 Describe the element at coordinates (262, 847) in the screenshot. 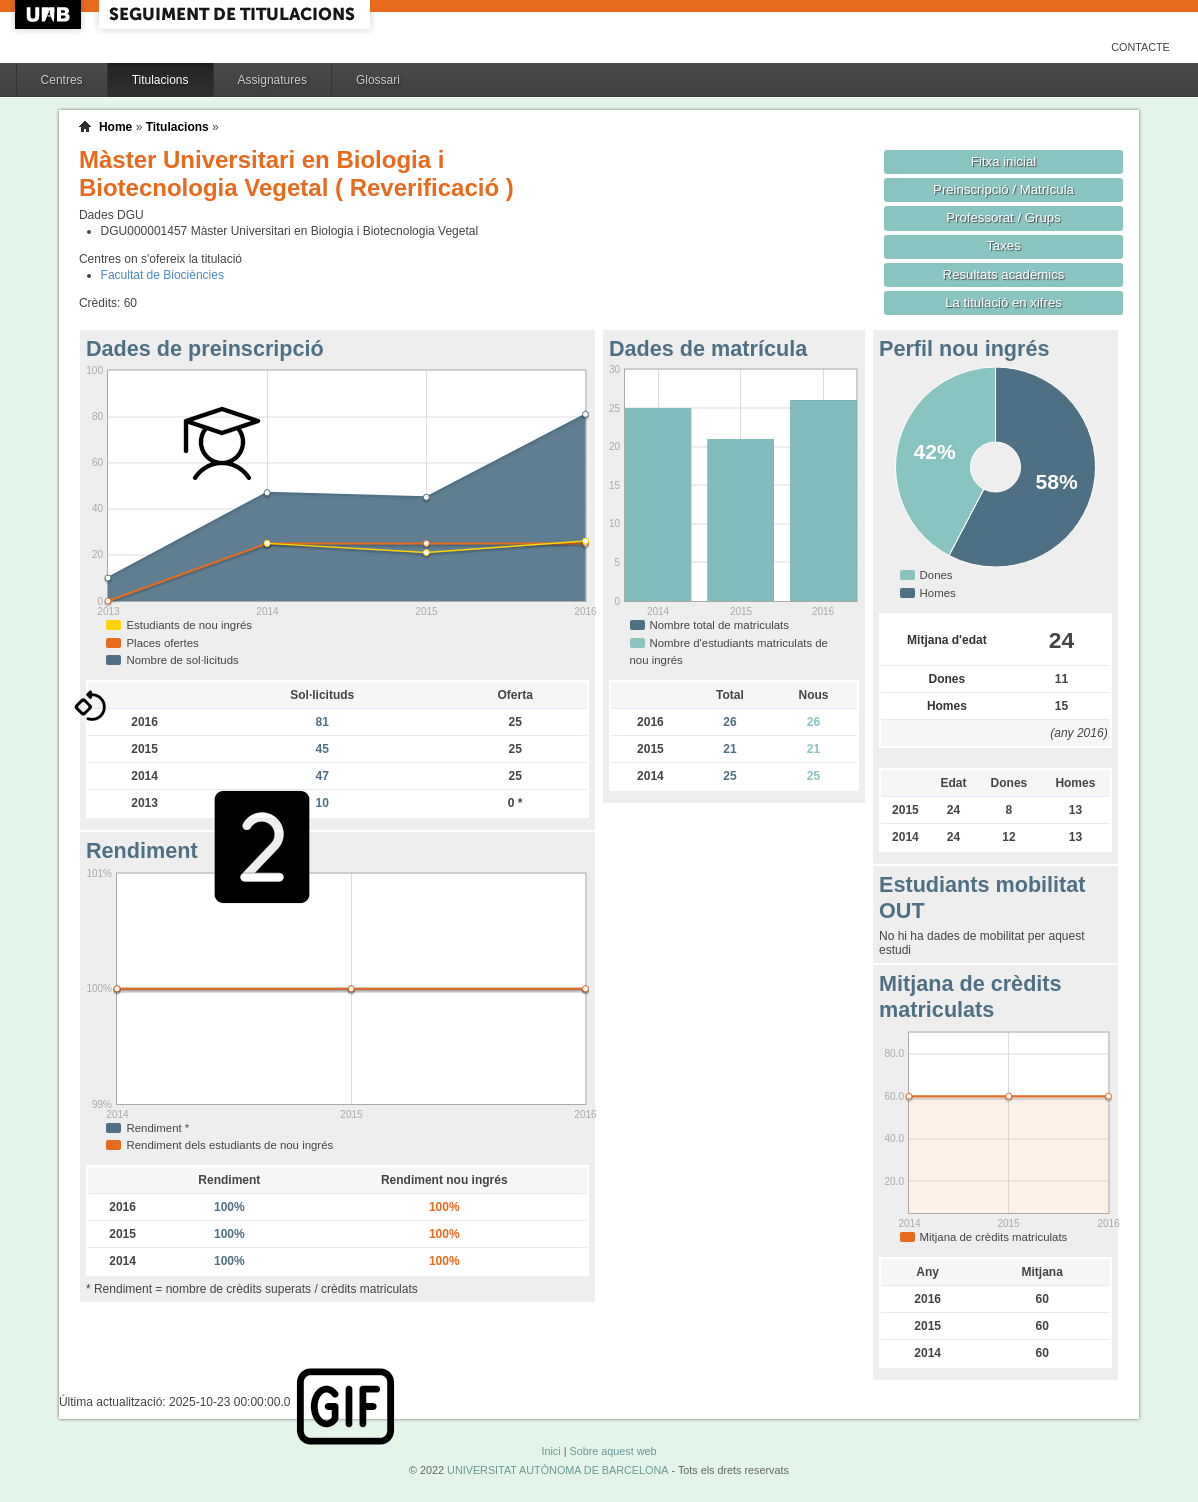

I see `indicates step two in a multi-step process` at that location.